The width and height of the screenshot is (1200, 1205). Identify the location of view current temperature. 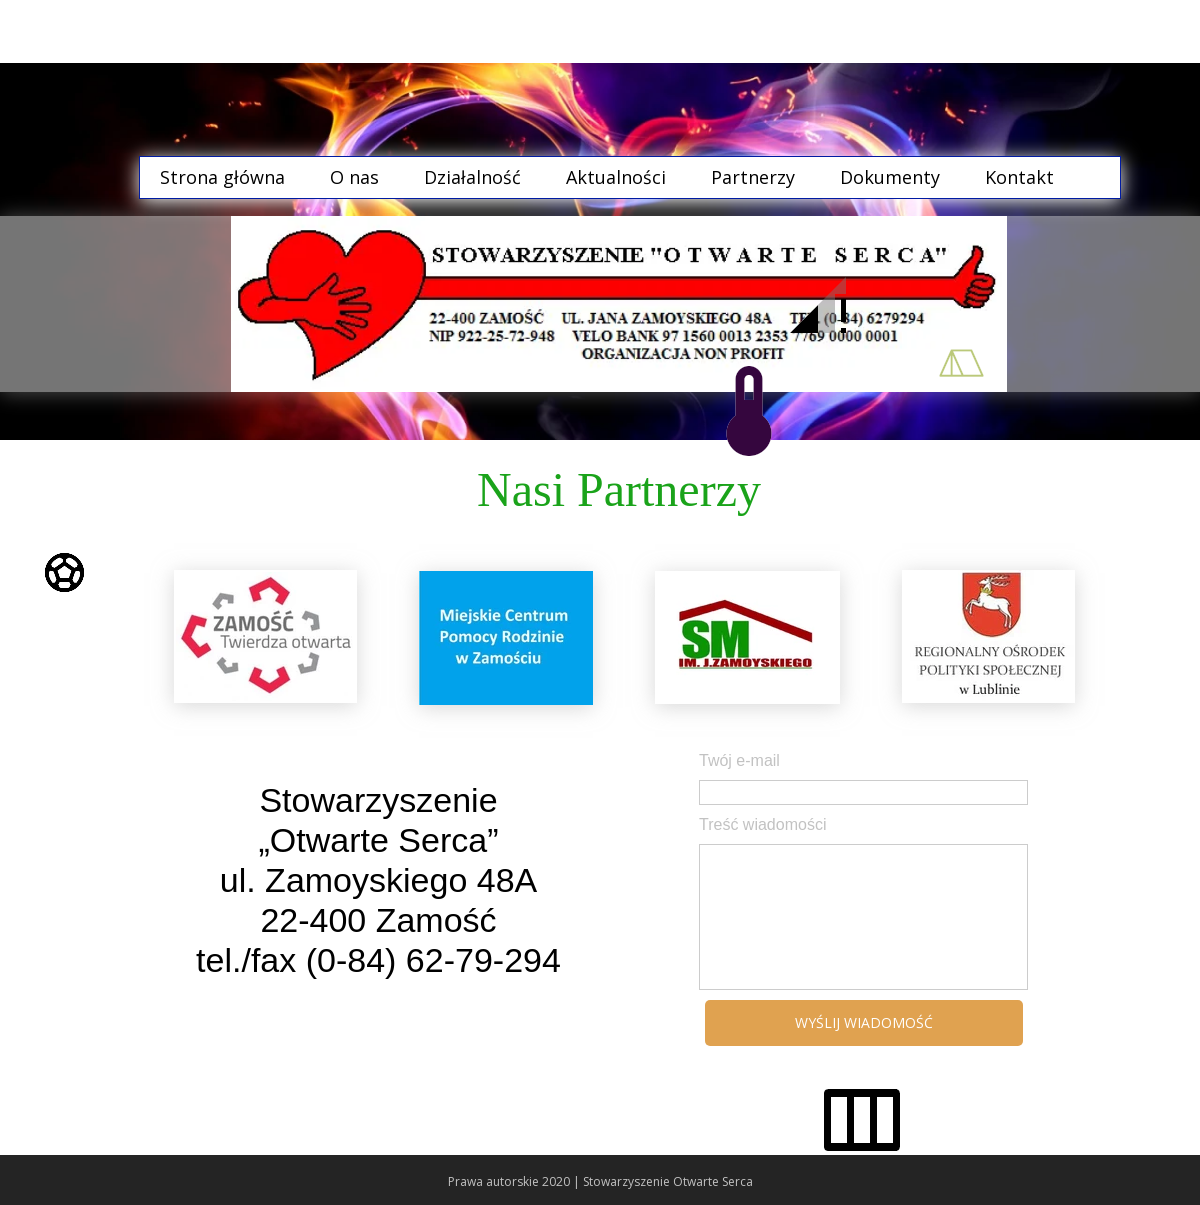
(749, 411).